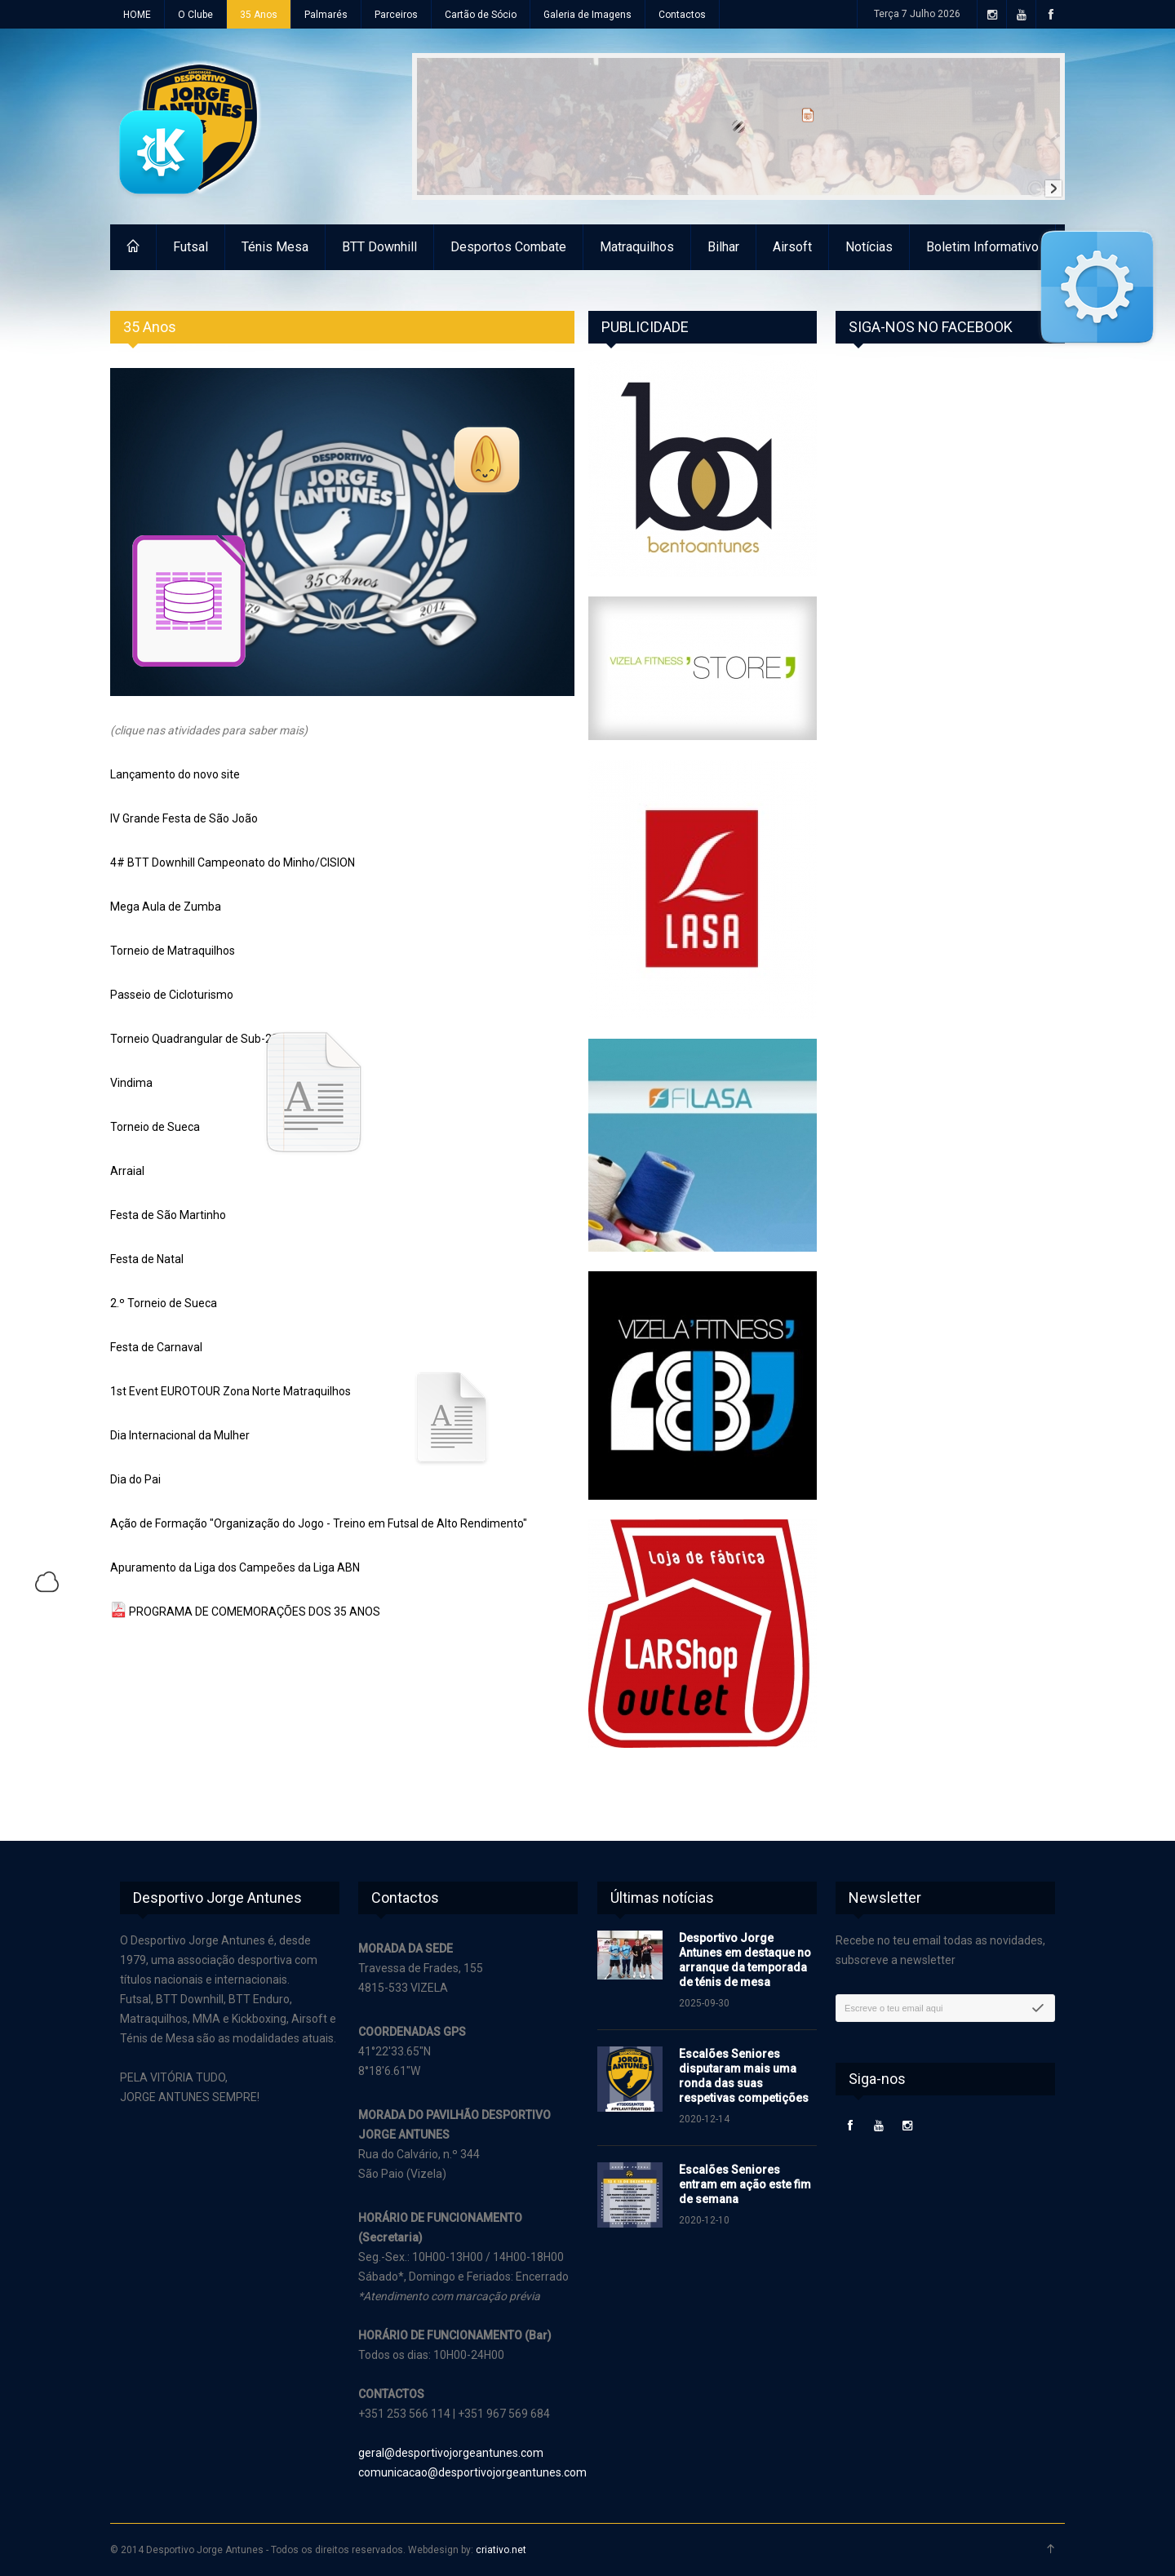 This screenshot has height=2576, width=1175. Describe the element at coordinates (161, 152) in the screenshot. I see `launch kde desktop environment settings` at that location.